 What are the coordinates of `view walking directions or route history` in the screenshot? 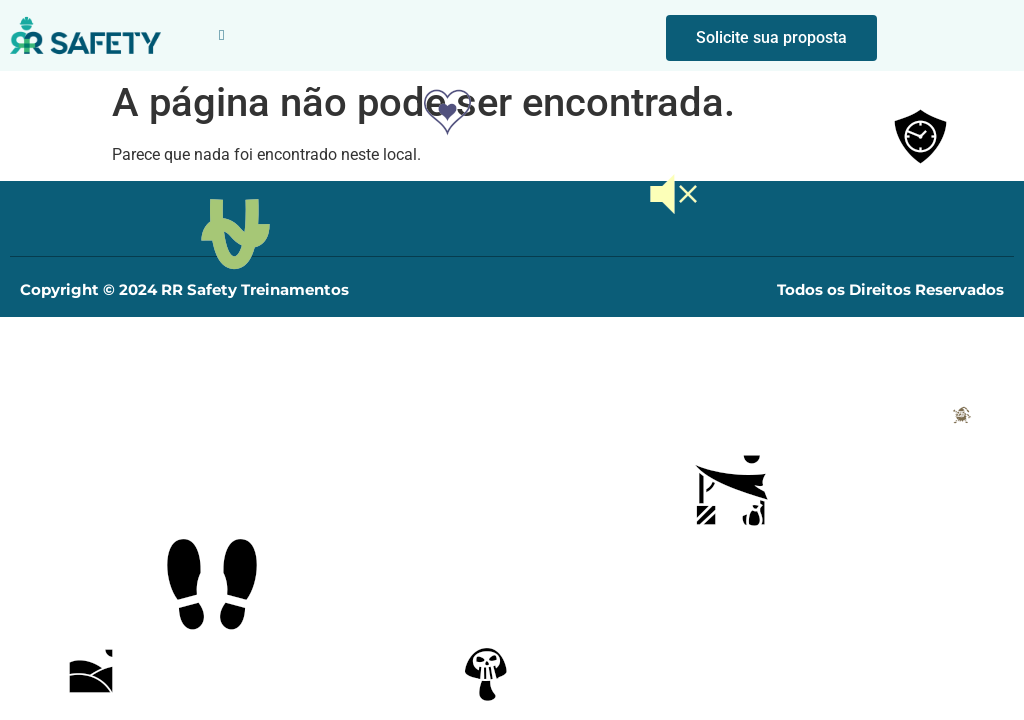 It's located at (211, 584).